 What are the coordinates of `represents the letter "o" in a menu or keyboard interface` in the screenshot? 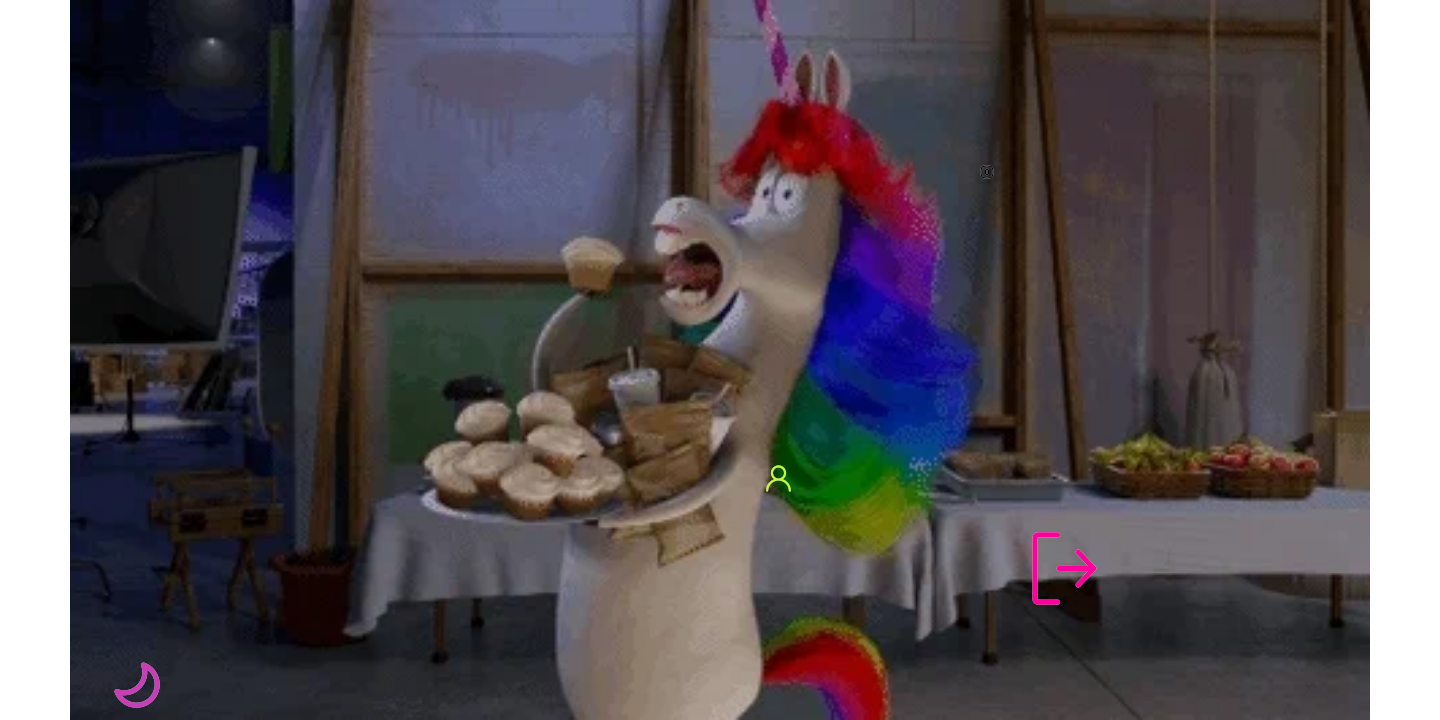 It's located at (987, 172).